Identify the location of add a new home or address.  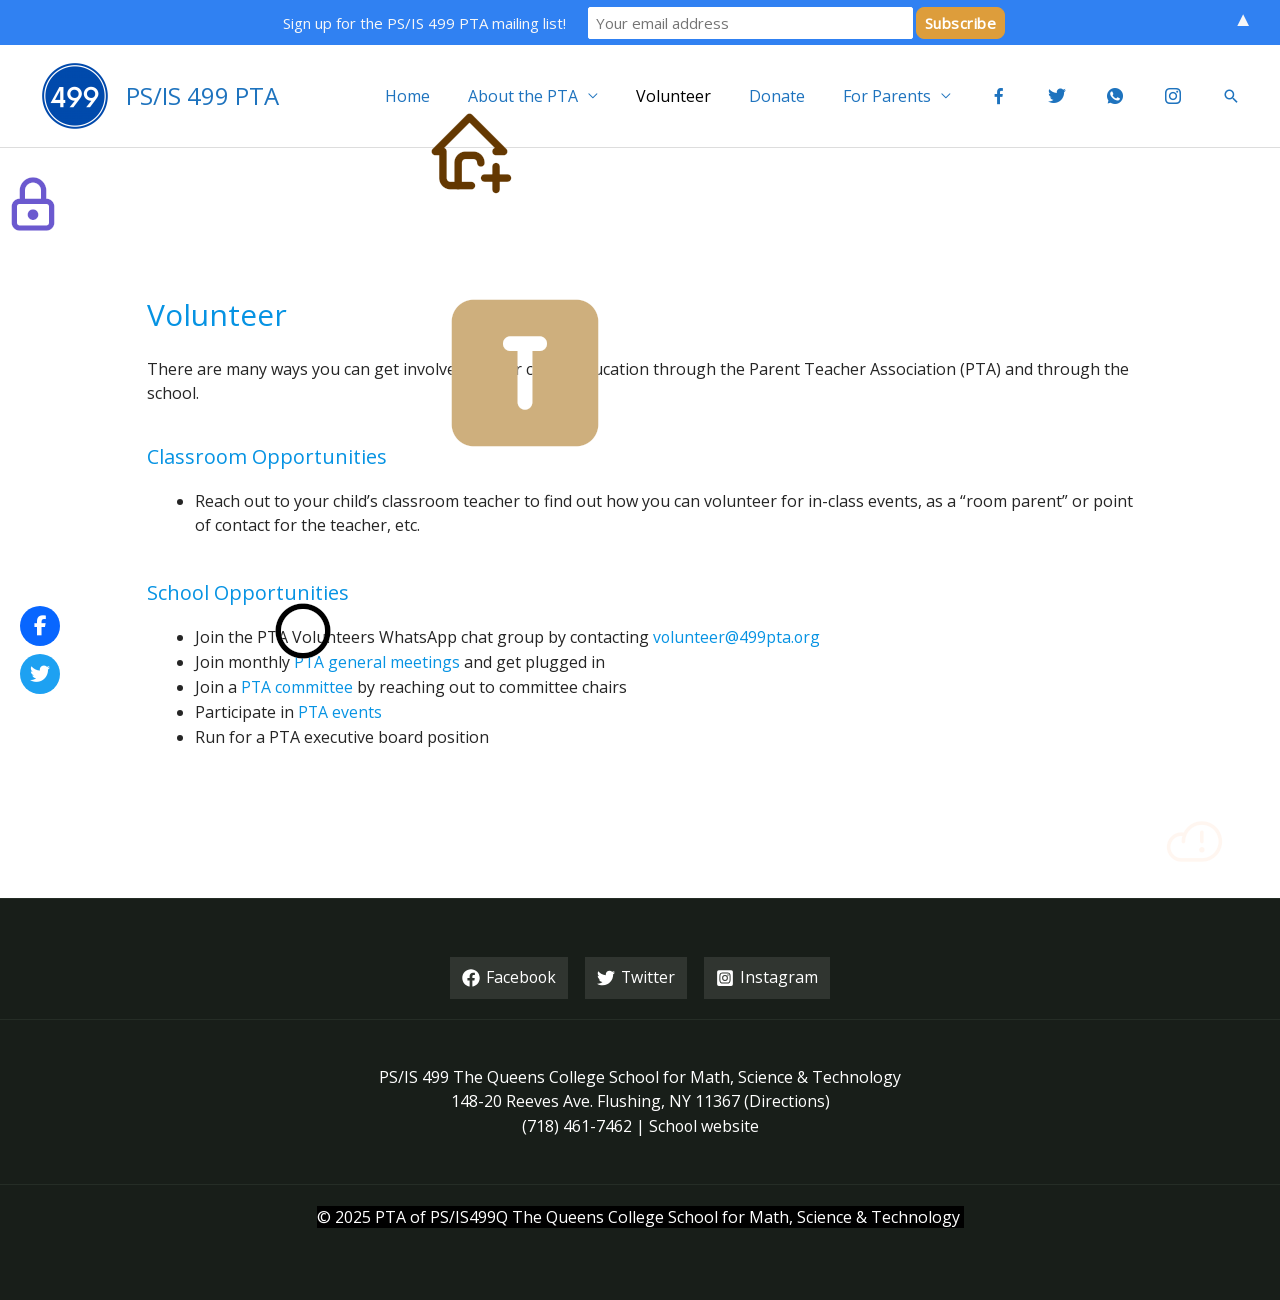
(469, 151).